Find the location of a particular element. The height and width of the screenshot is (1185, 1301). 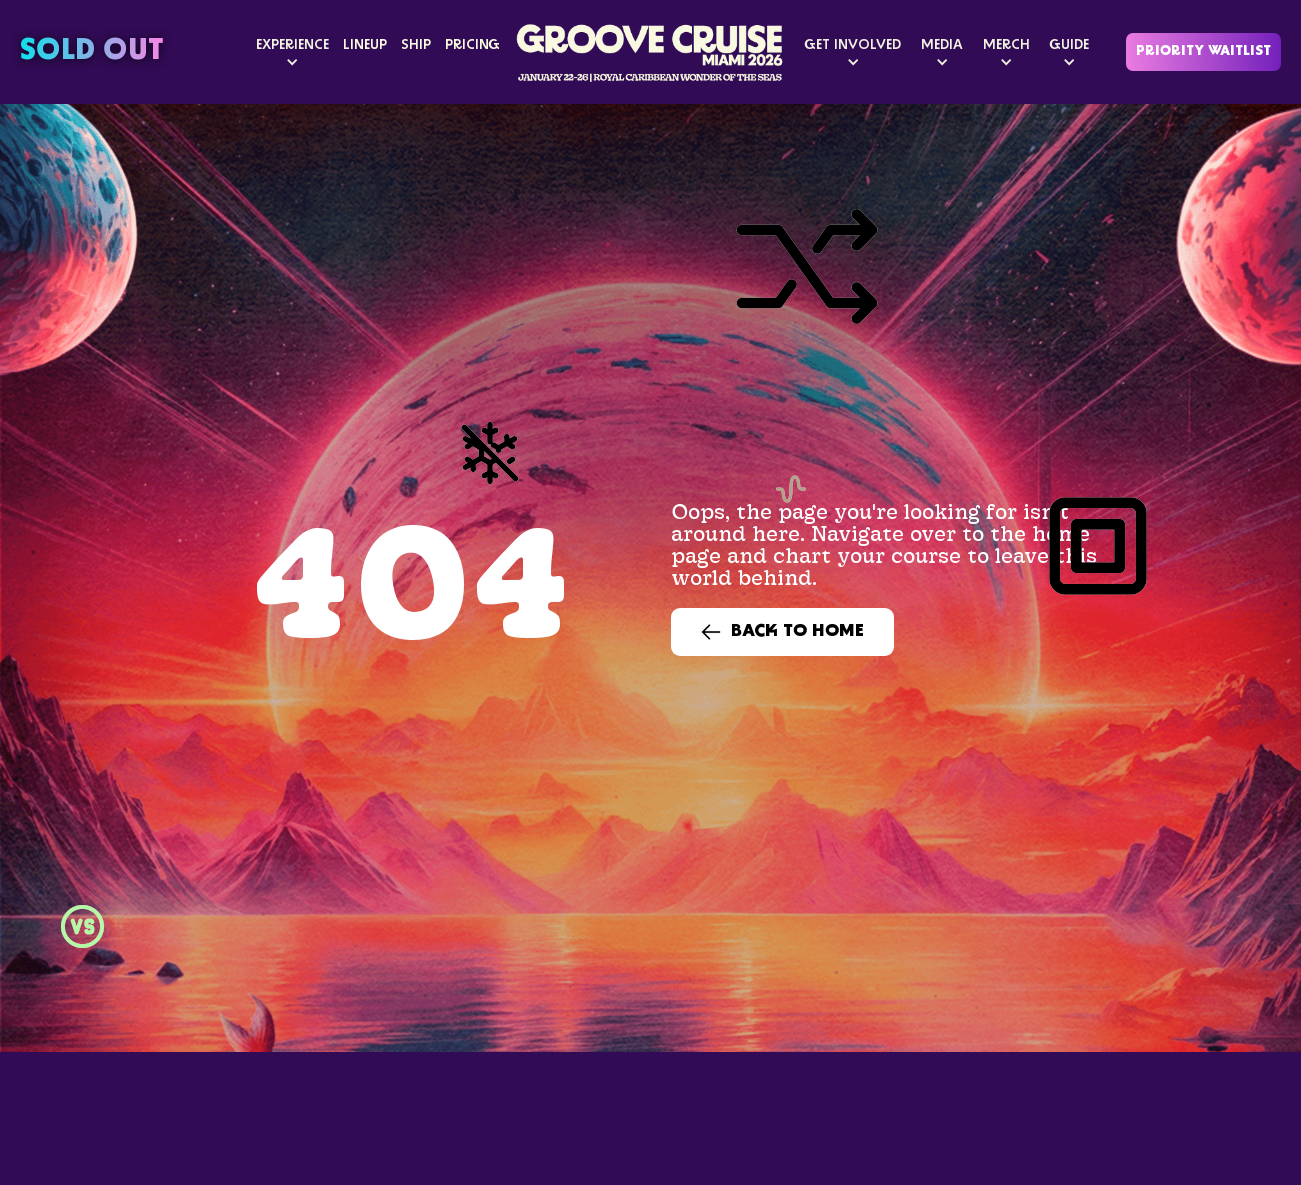

adjust audio or sound wave settings is located at coordinates (791, 489).